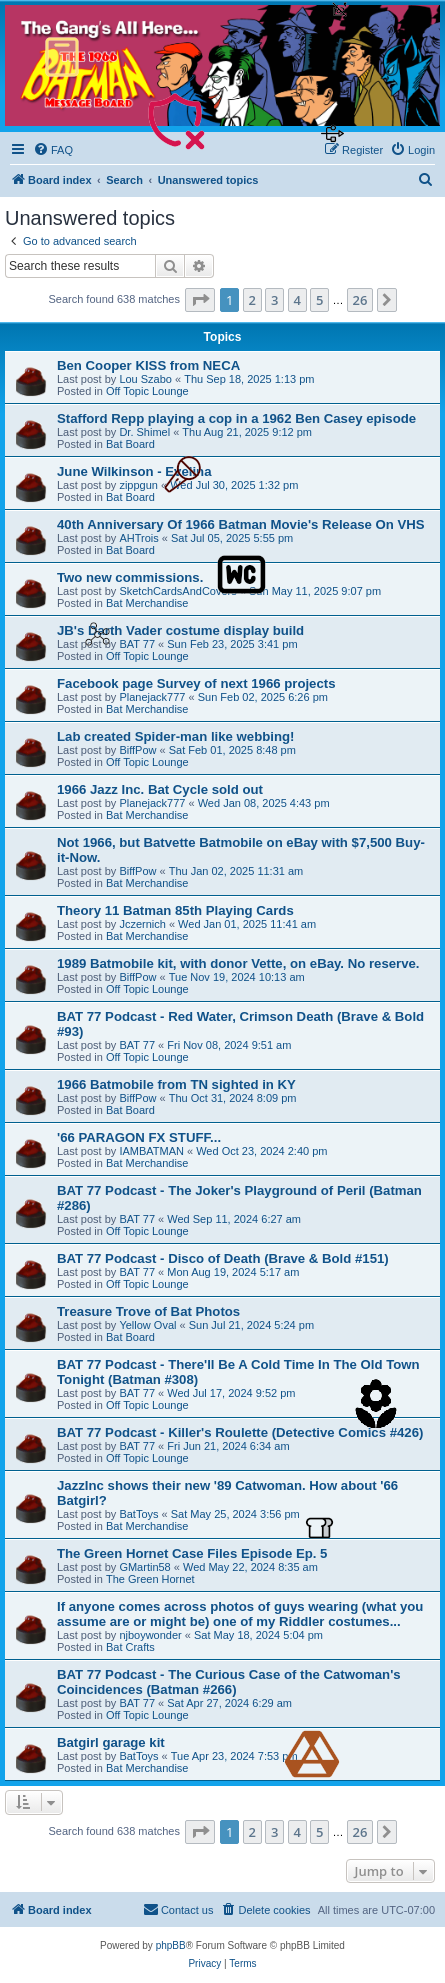 The height and width of the screenshot is (1983, 445). Describe the element at coordinates (182, 475) in the screenshot. I see `access voice recording or audio input` at that location.